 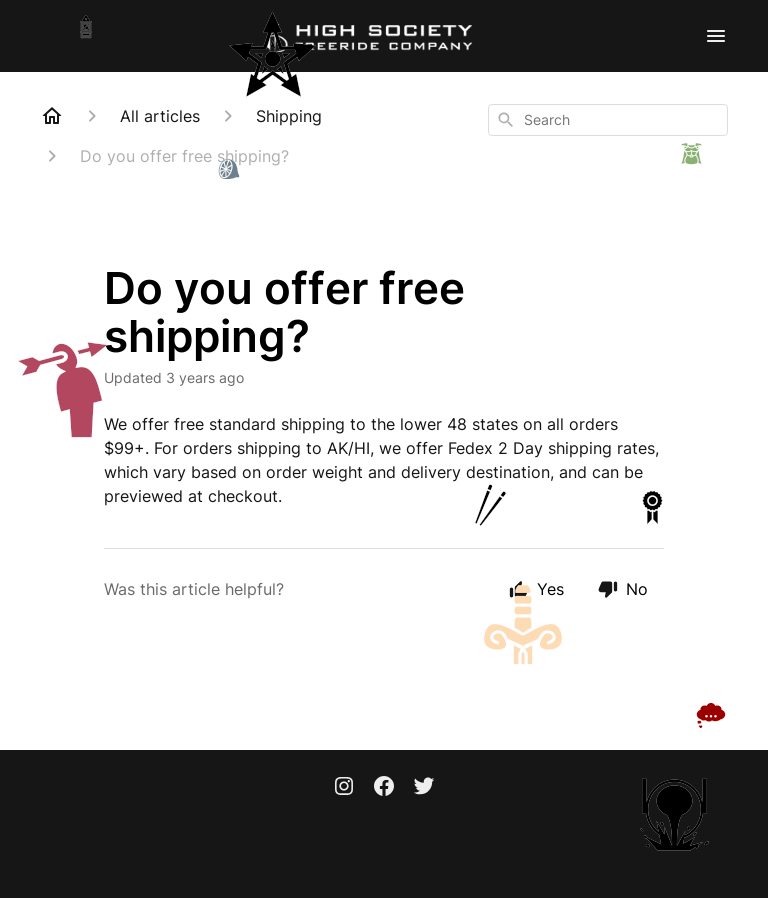 I want to click on level up or rank promotion indicator, so click(x=273, y=55).